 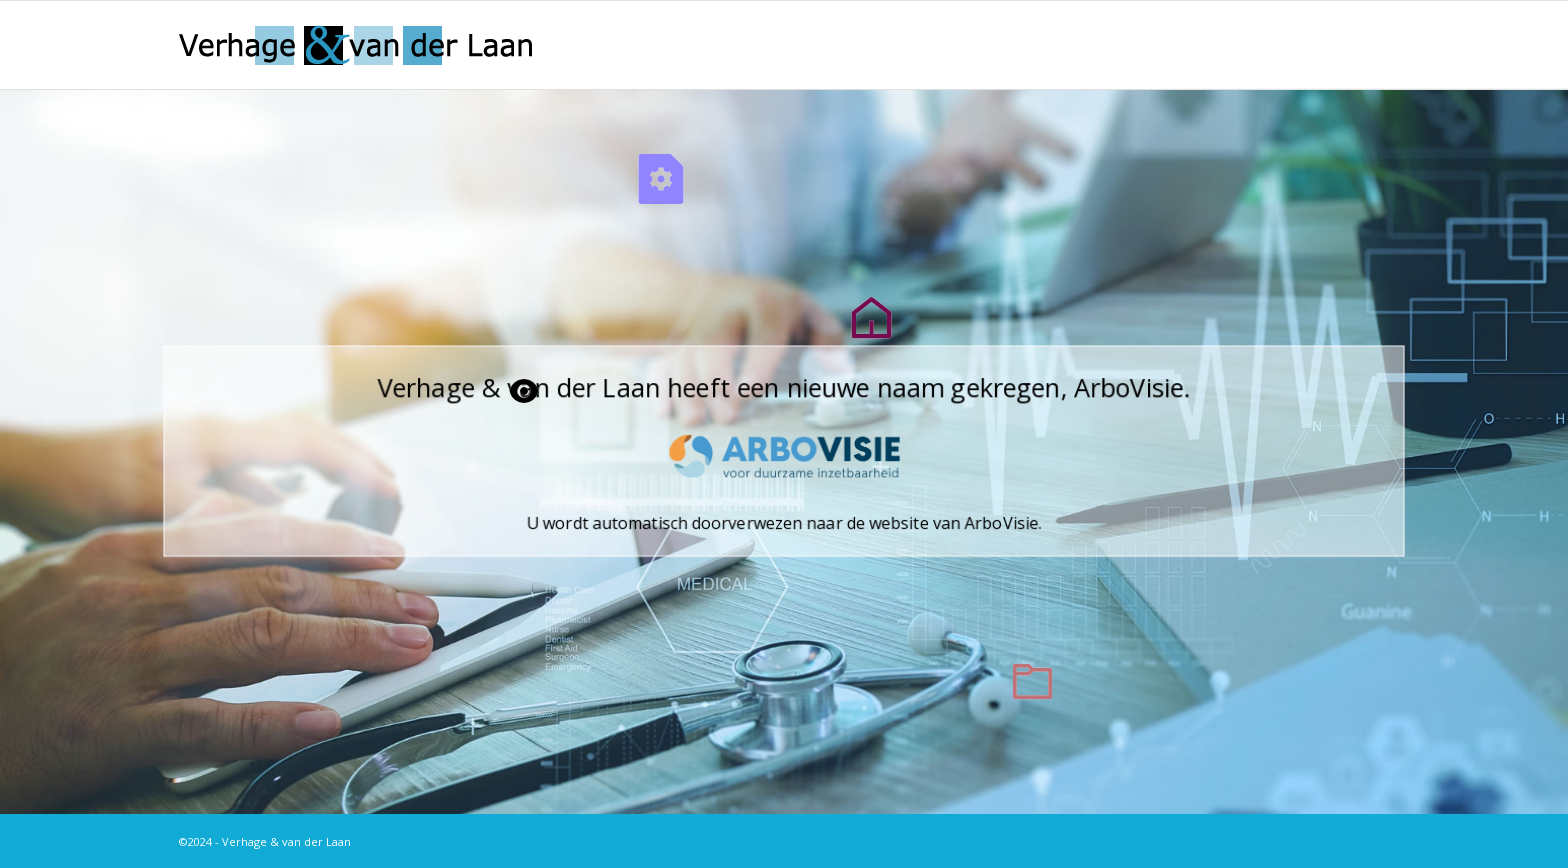 What do you see at coordinates (1032, 681) in the screenshot?
I see `open folder to view files` at bounding box center [1032, 681].